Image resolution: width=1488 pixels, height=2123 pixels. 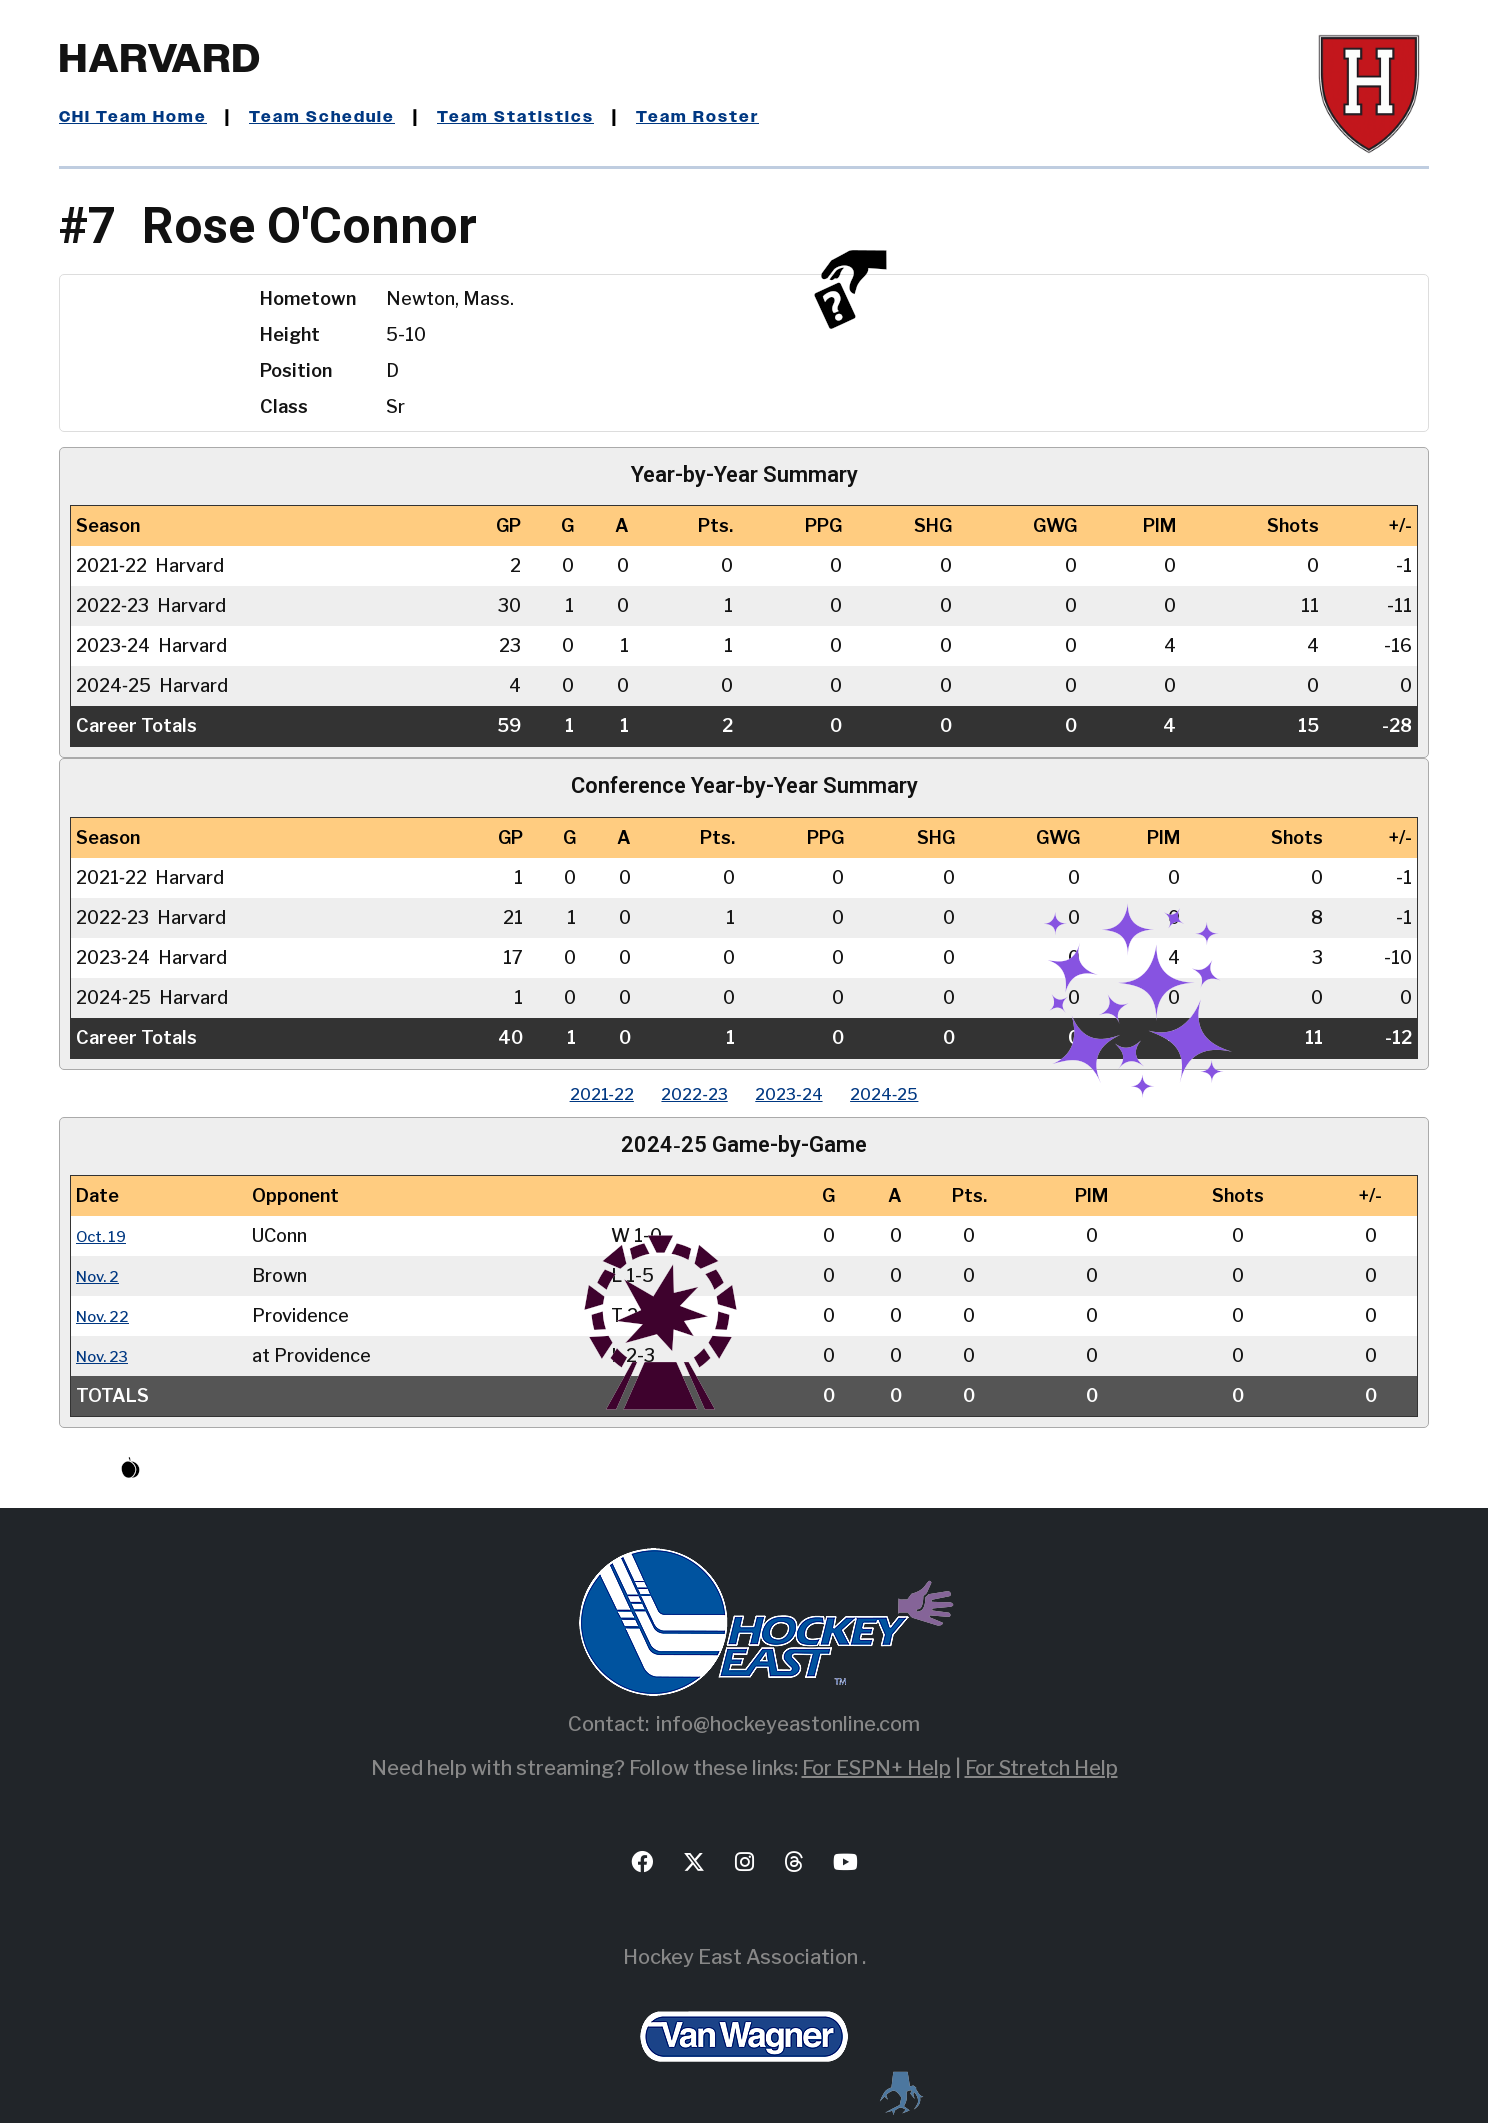 I want to click on play hand gesture in a game (paper in rock-paper-scissors), so click(x=926, y=1601).